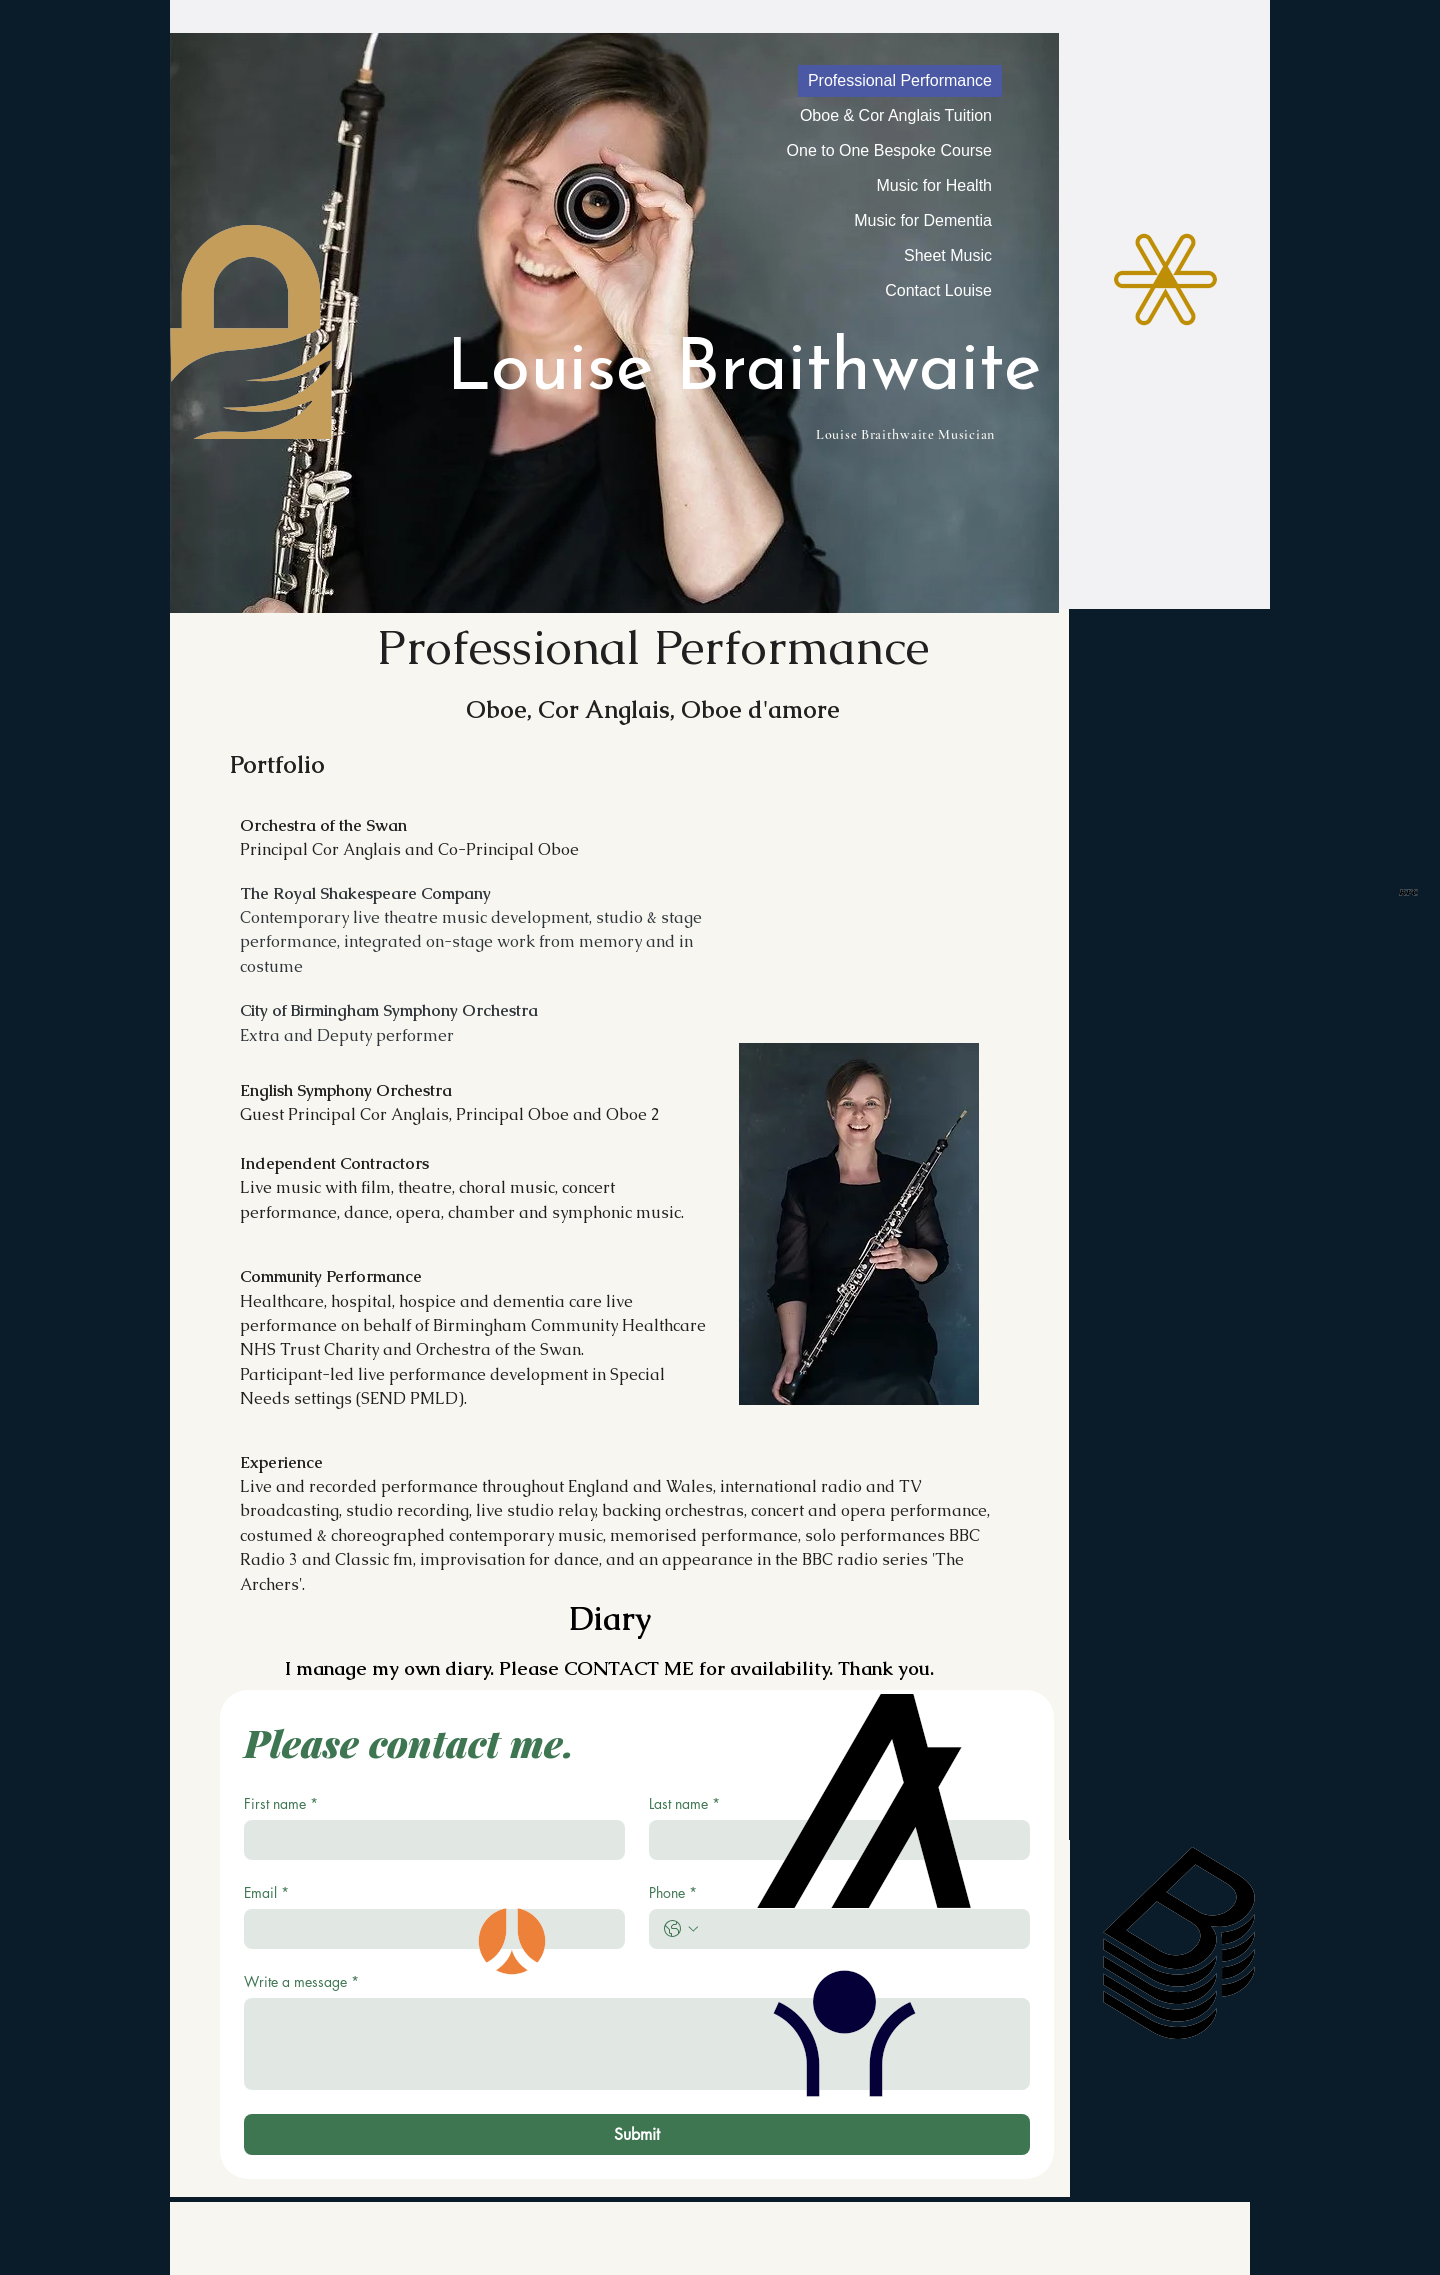 This screenshot has height=2275, width=1440. What do you see at coordinates (844, 2033) in the screenshot?
I see `indicates a welcoming or friendly user state` at bounding box center [844, 2033].